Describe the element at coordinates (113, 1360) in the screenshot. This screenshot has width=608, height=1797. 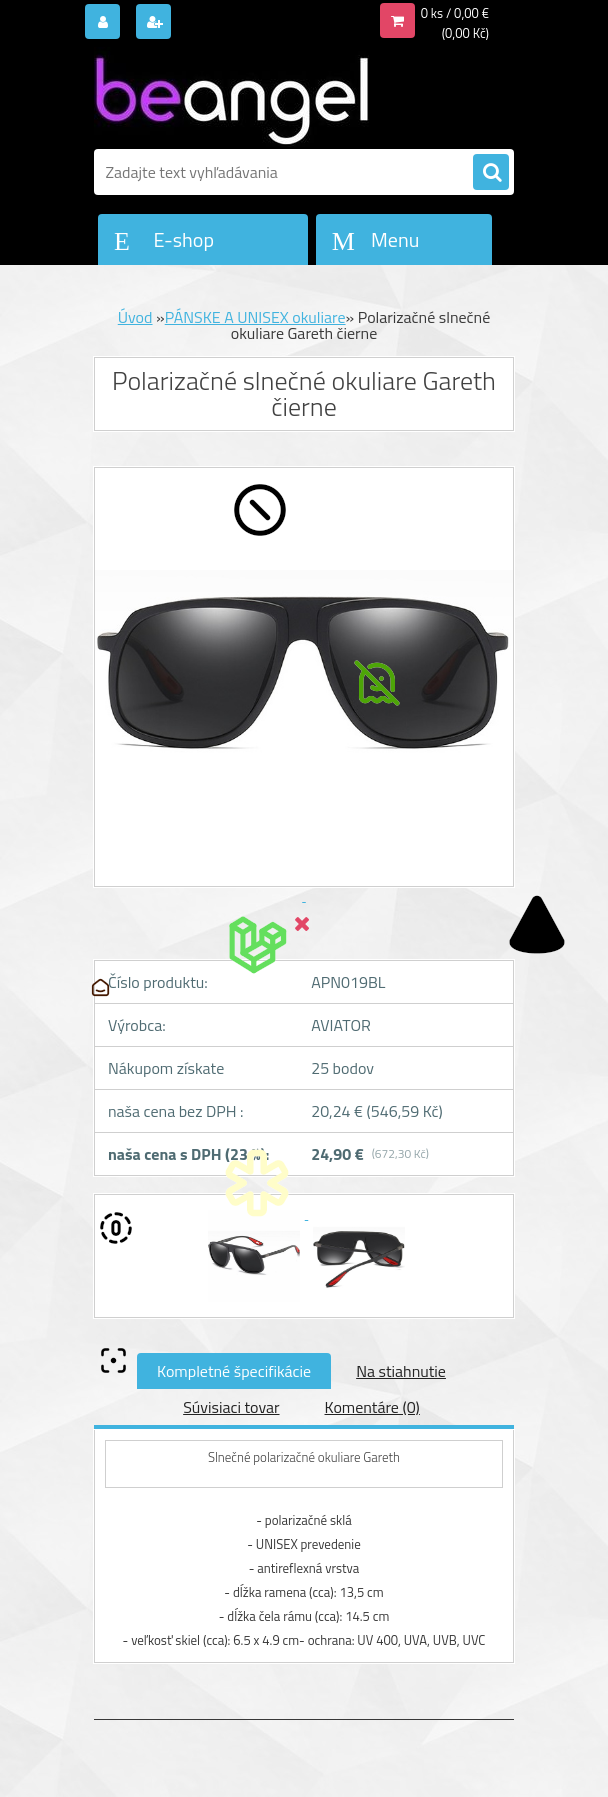
I see `center focus on selected area` at that location.